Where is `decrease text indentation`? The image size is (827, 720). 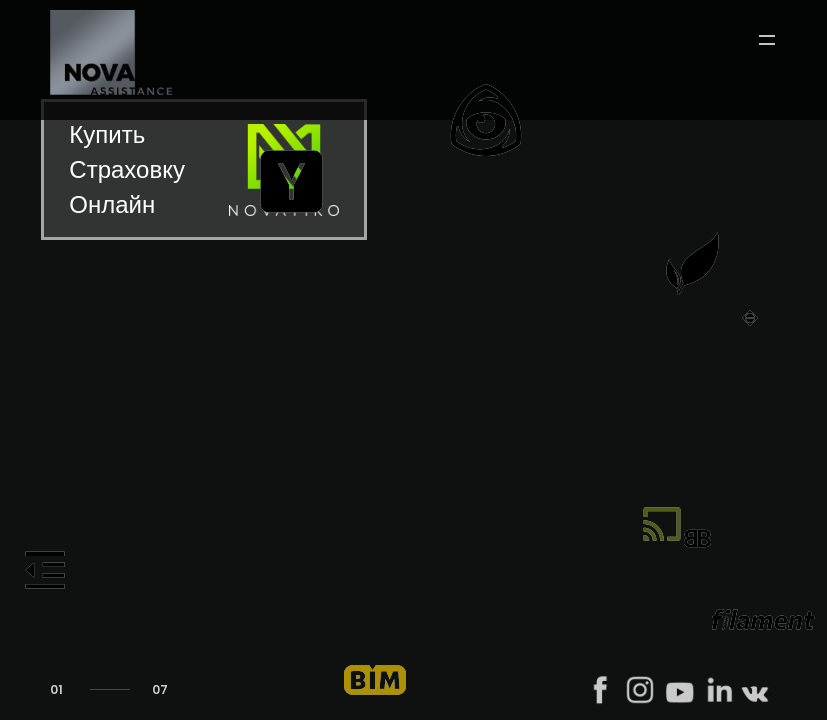
decrease text indentation is located at coordinates (45, 569).